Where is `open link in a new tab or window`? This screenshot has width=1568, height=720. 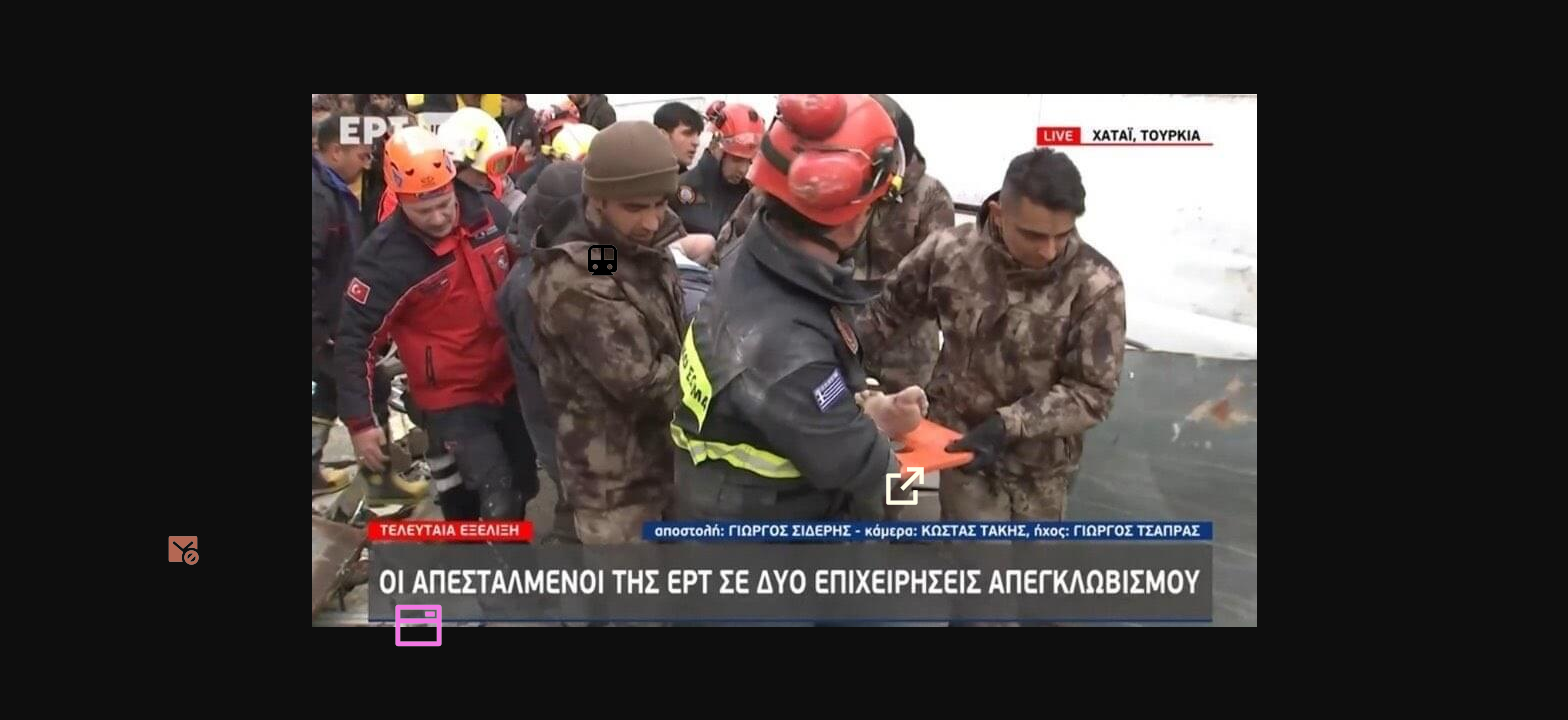 open link in a new tab or window is located at coordinates (905, 486).